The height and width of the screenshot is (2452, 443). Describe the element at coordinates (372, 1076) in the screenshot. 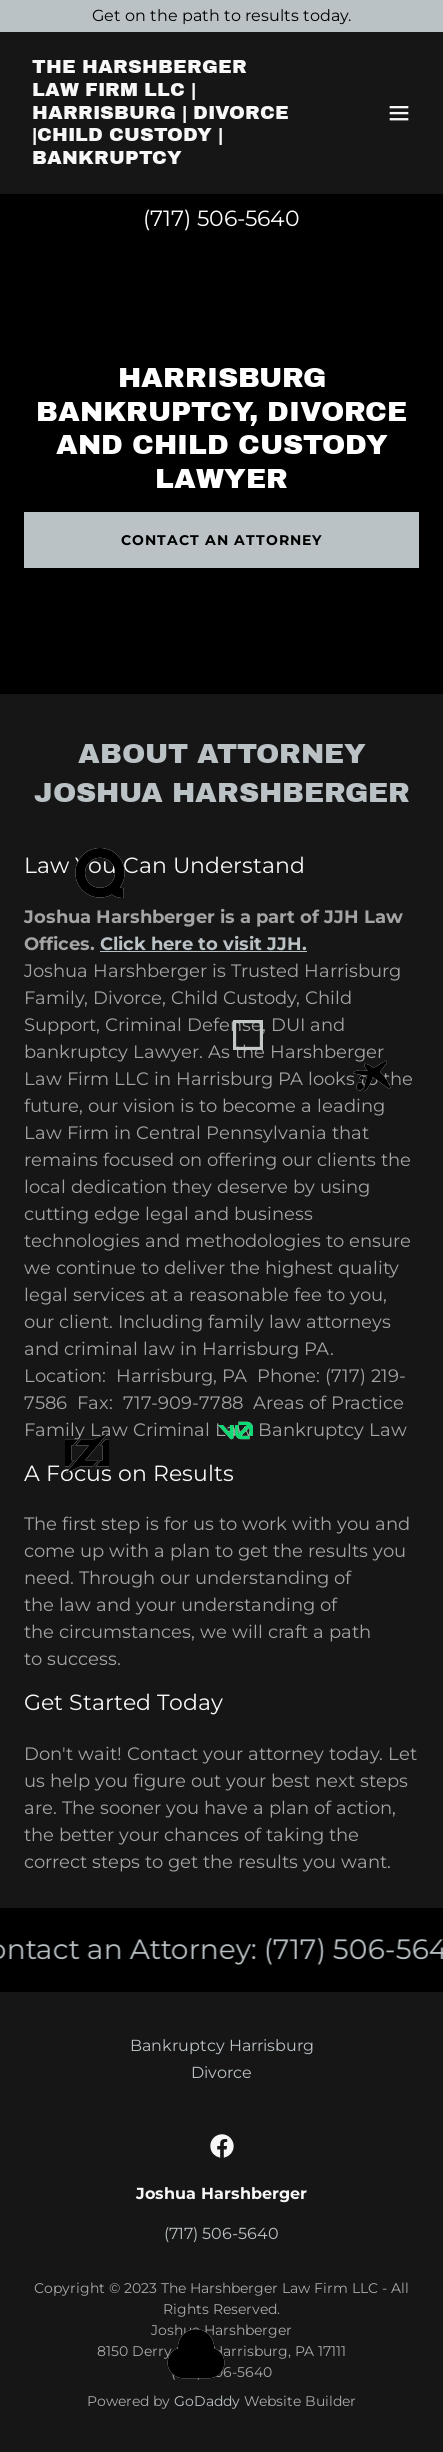

I see `open the CaixaBank mobile banking app` at that location.